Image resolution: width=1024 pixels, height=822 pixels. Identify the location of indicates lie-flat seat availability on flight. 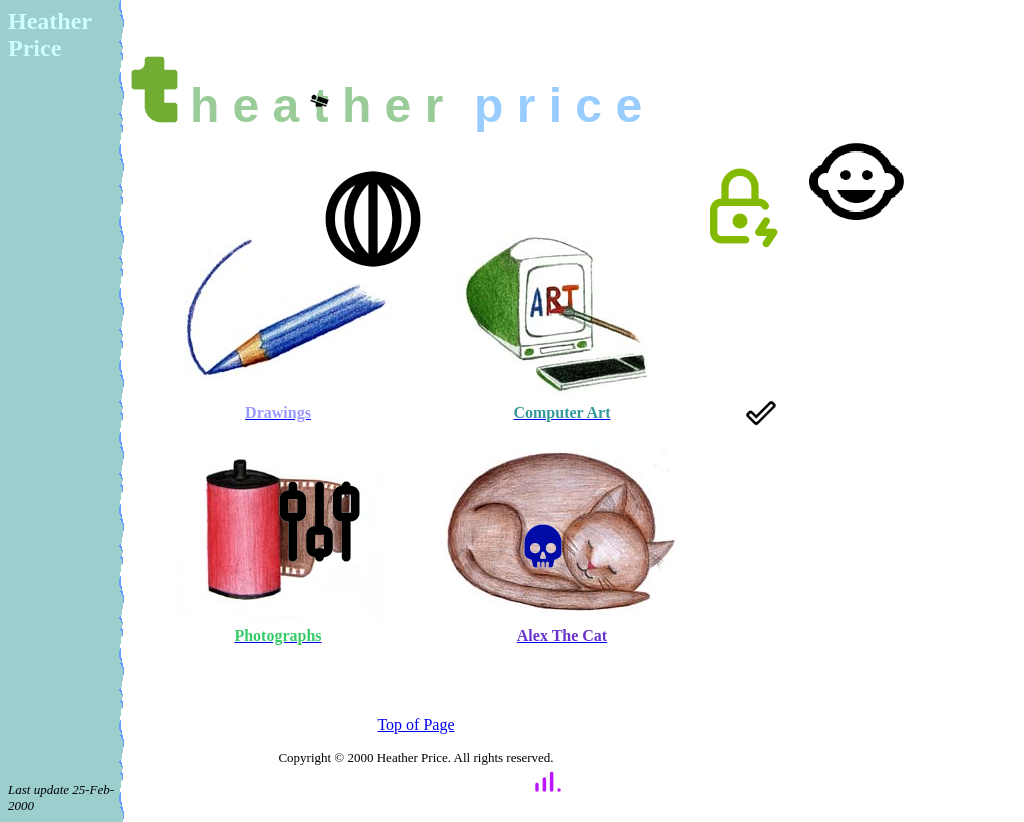
(319, 101).